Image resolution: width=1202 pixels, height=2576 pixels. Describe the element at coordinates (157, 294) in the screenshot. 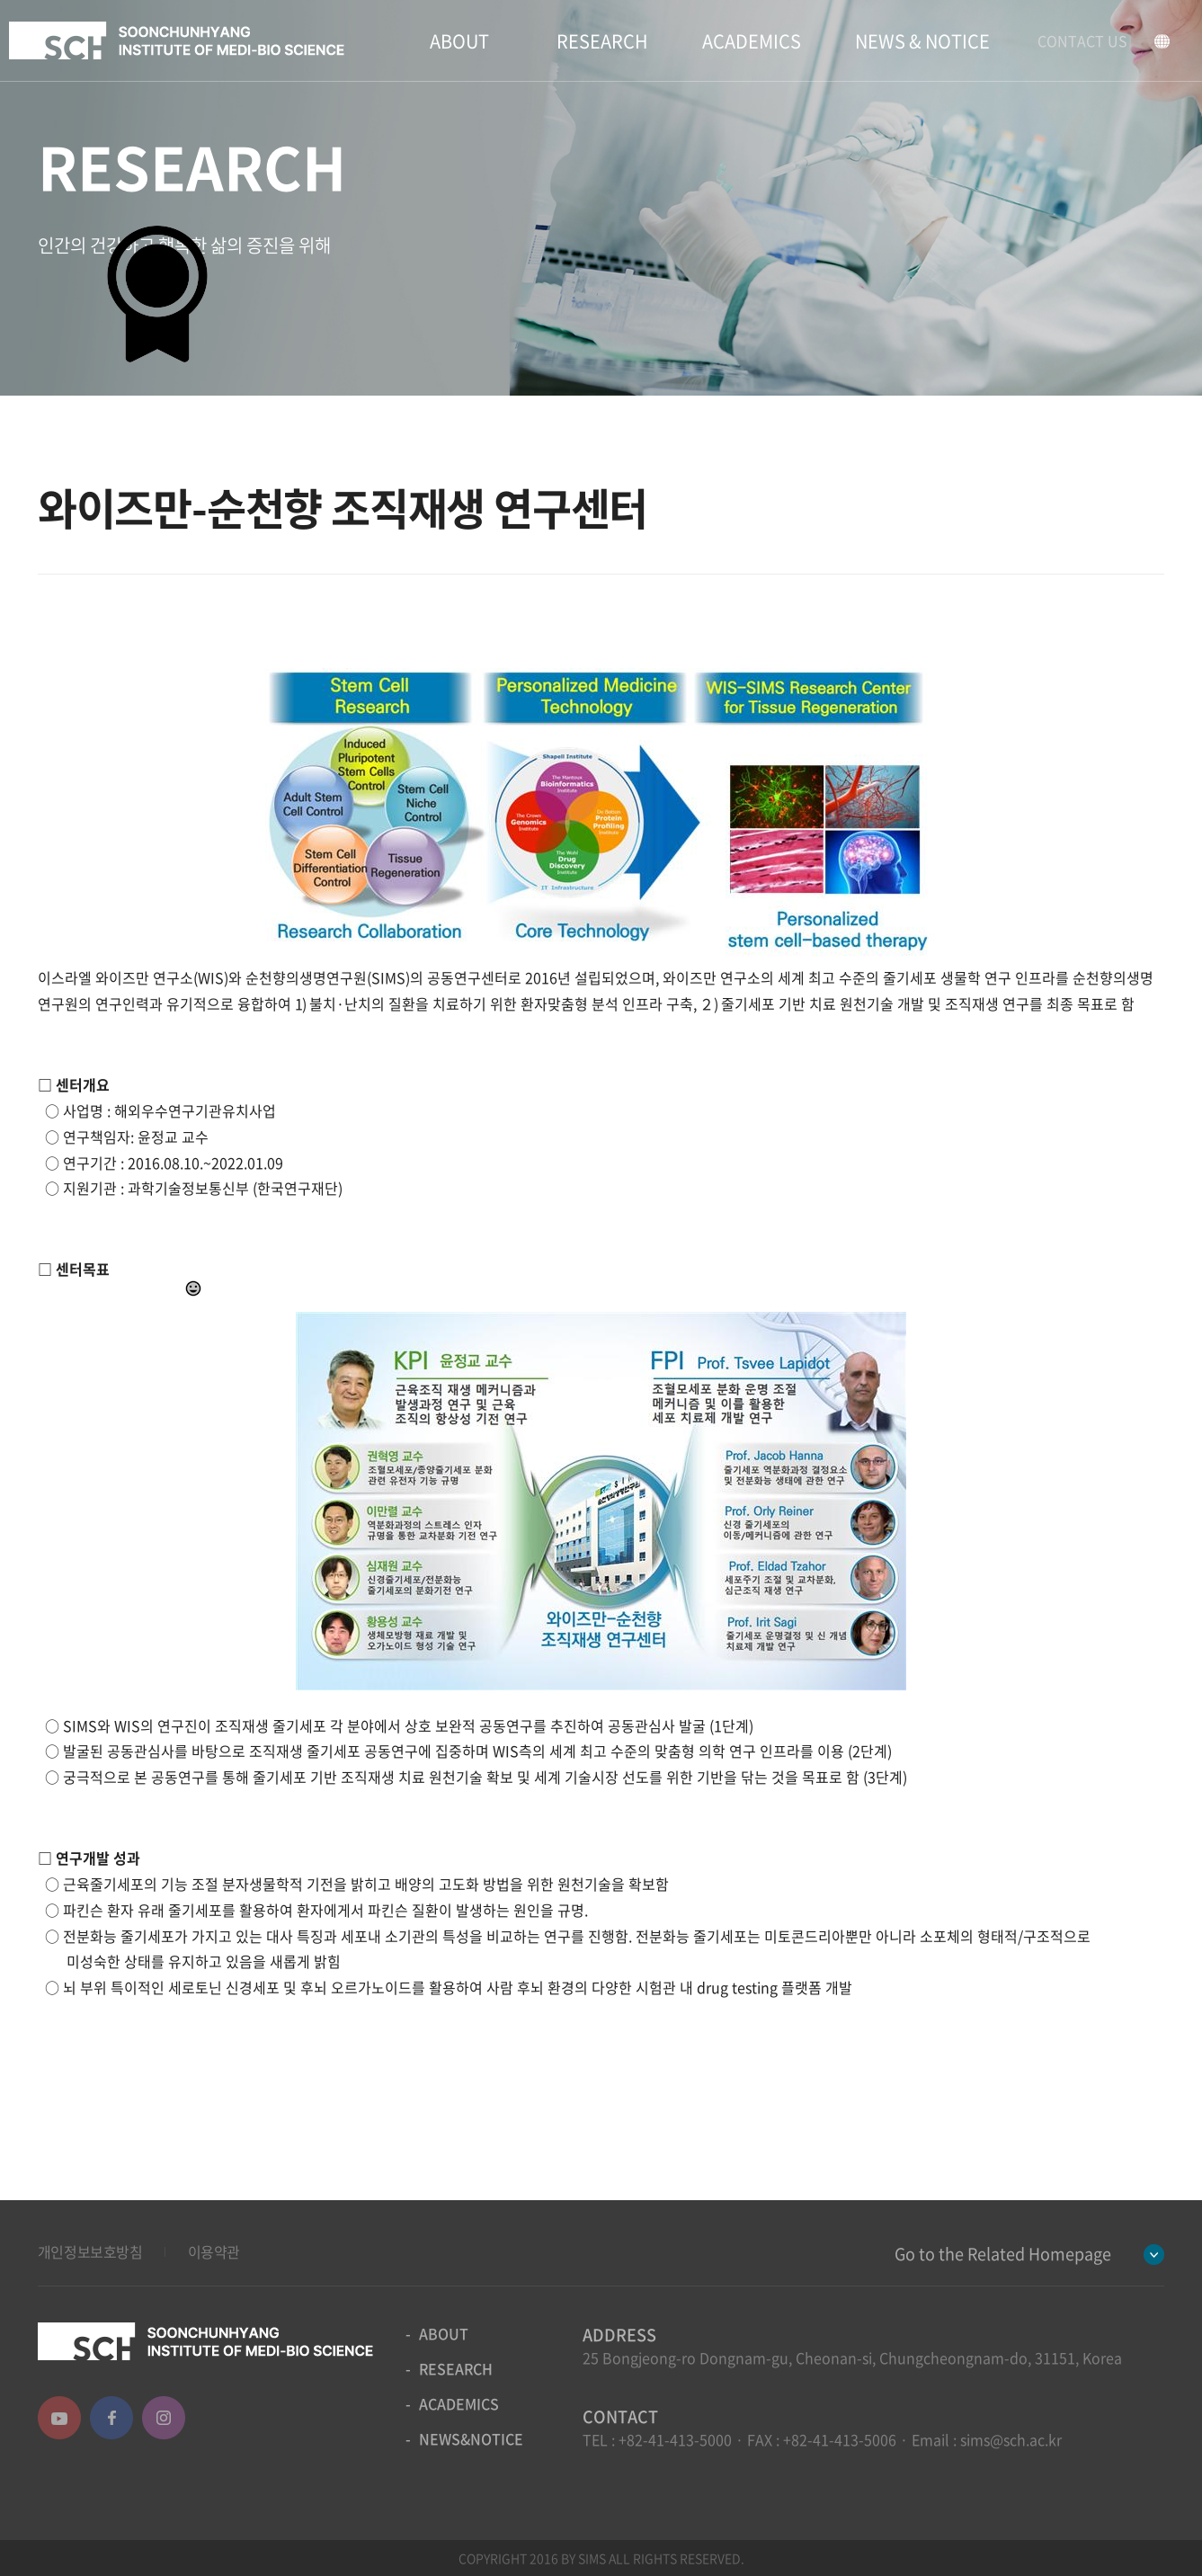

I see `view achievements or awards` at that location.